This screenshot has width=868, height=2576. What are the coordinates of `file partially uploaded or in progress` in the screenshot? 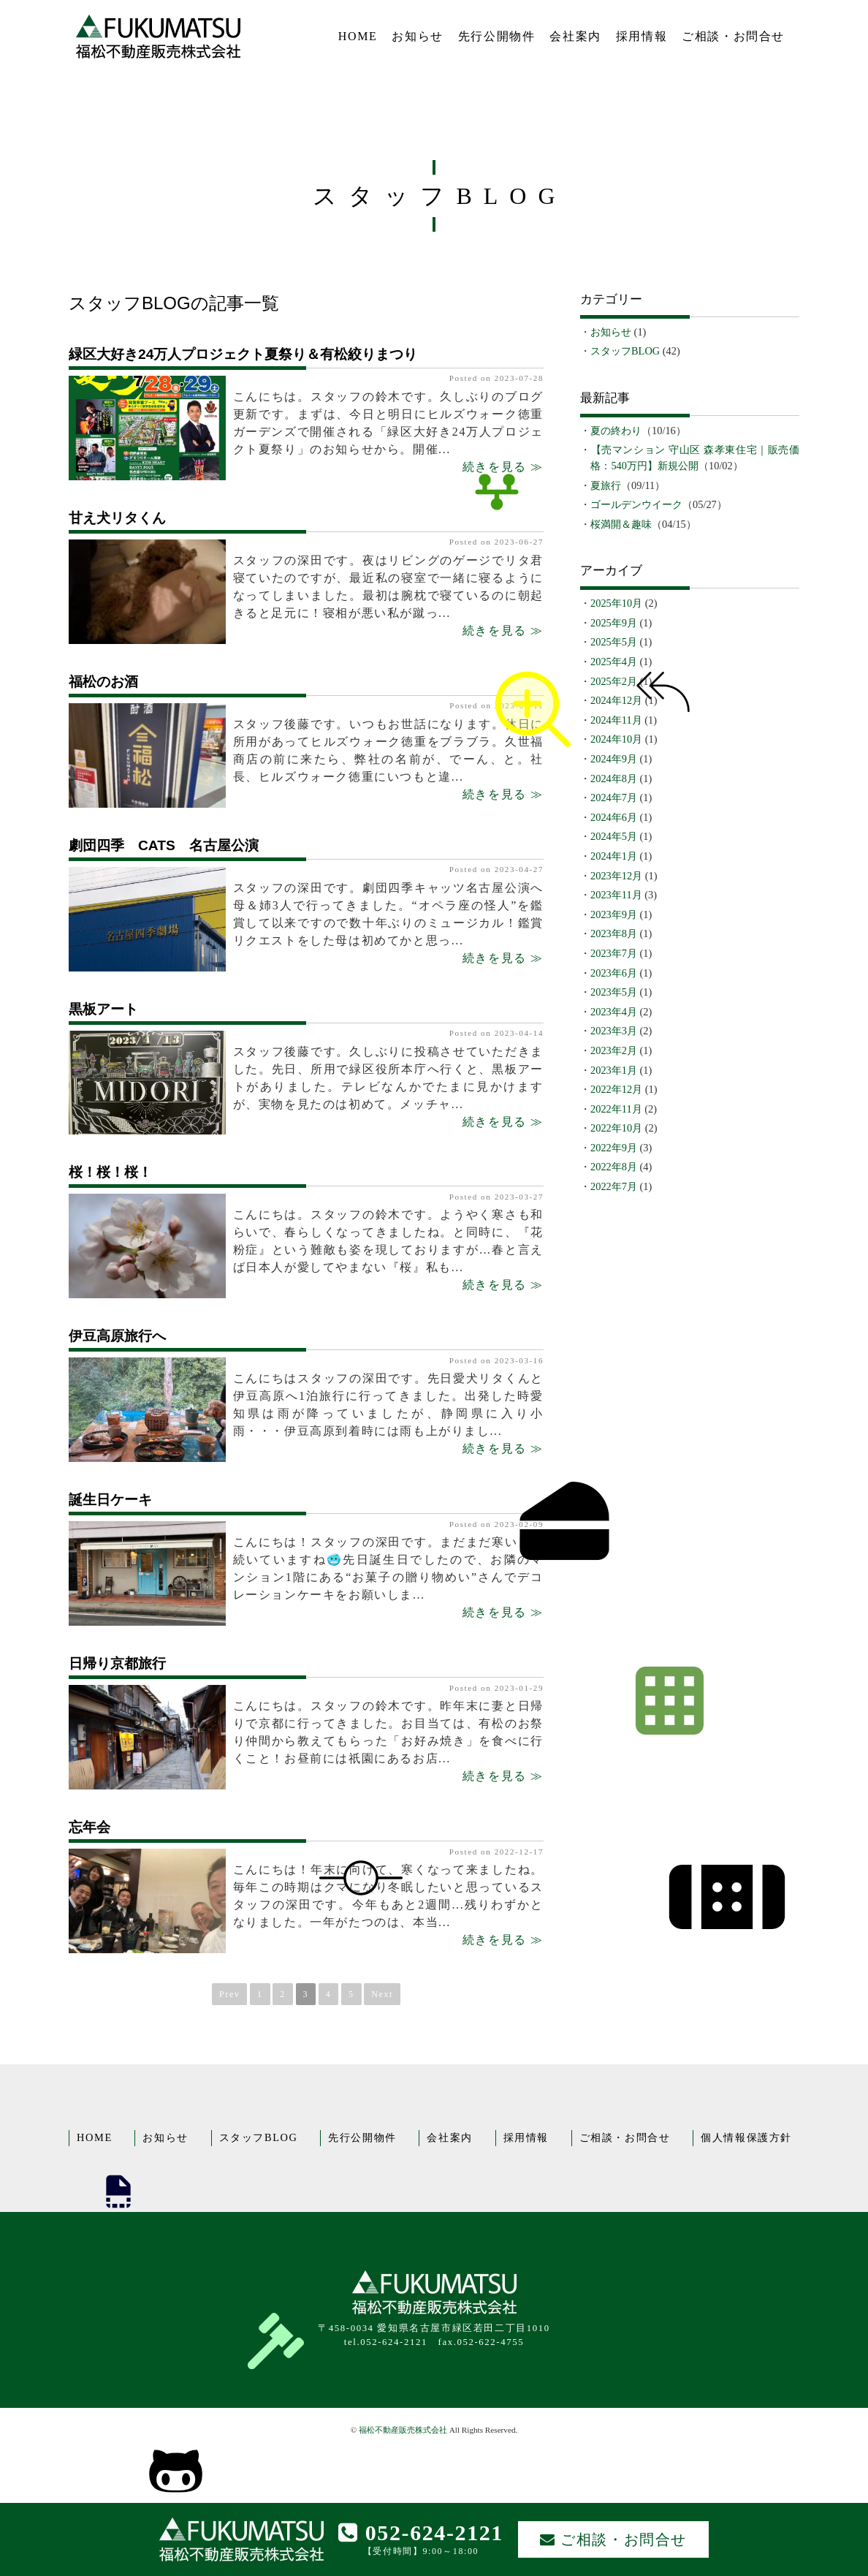 It's located at (118, 2192).